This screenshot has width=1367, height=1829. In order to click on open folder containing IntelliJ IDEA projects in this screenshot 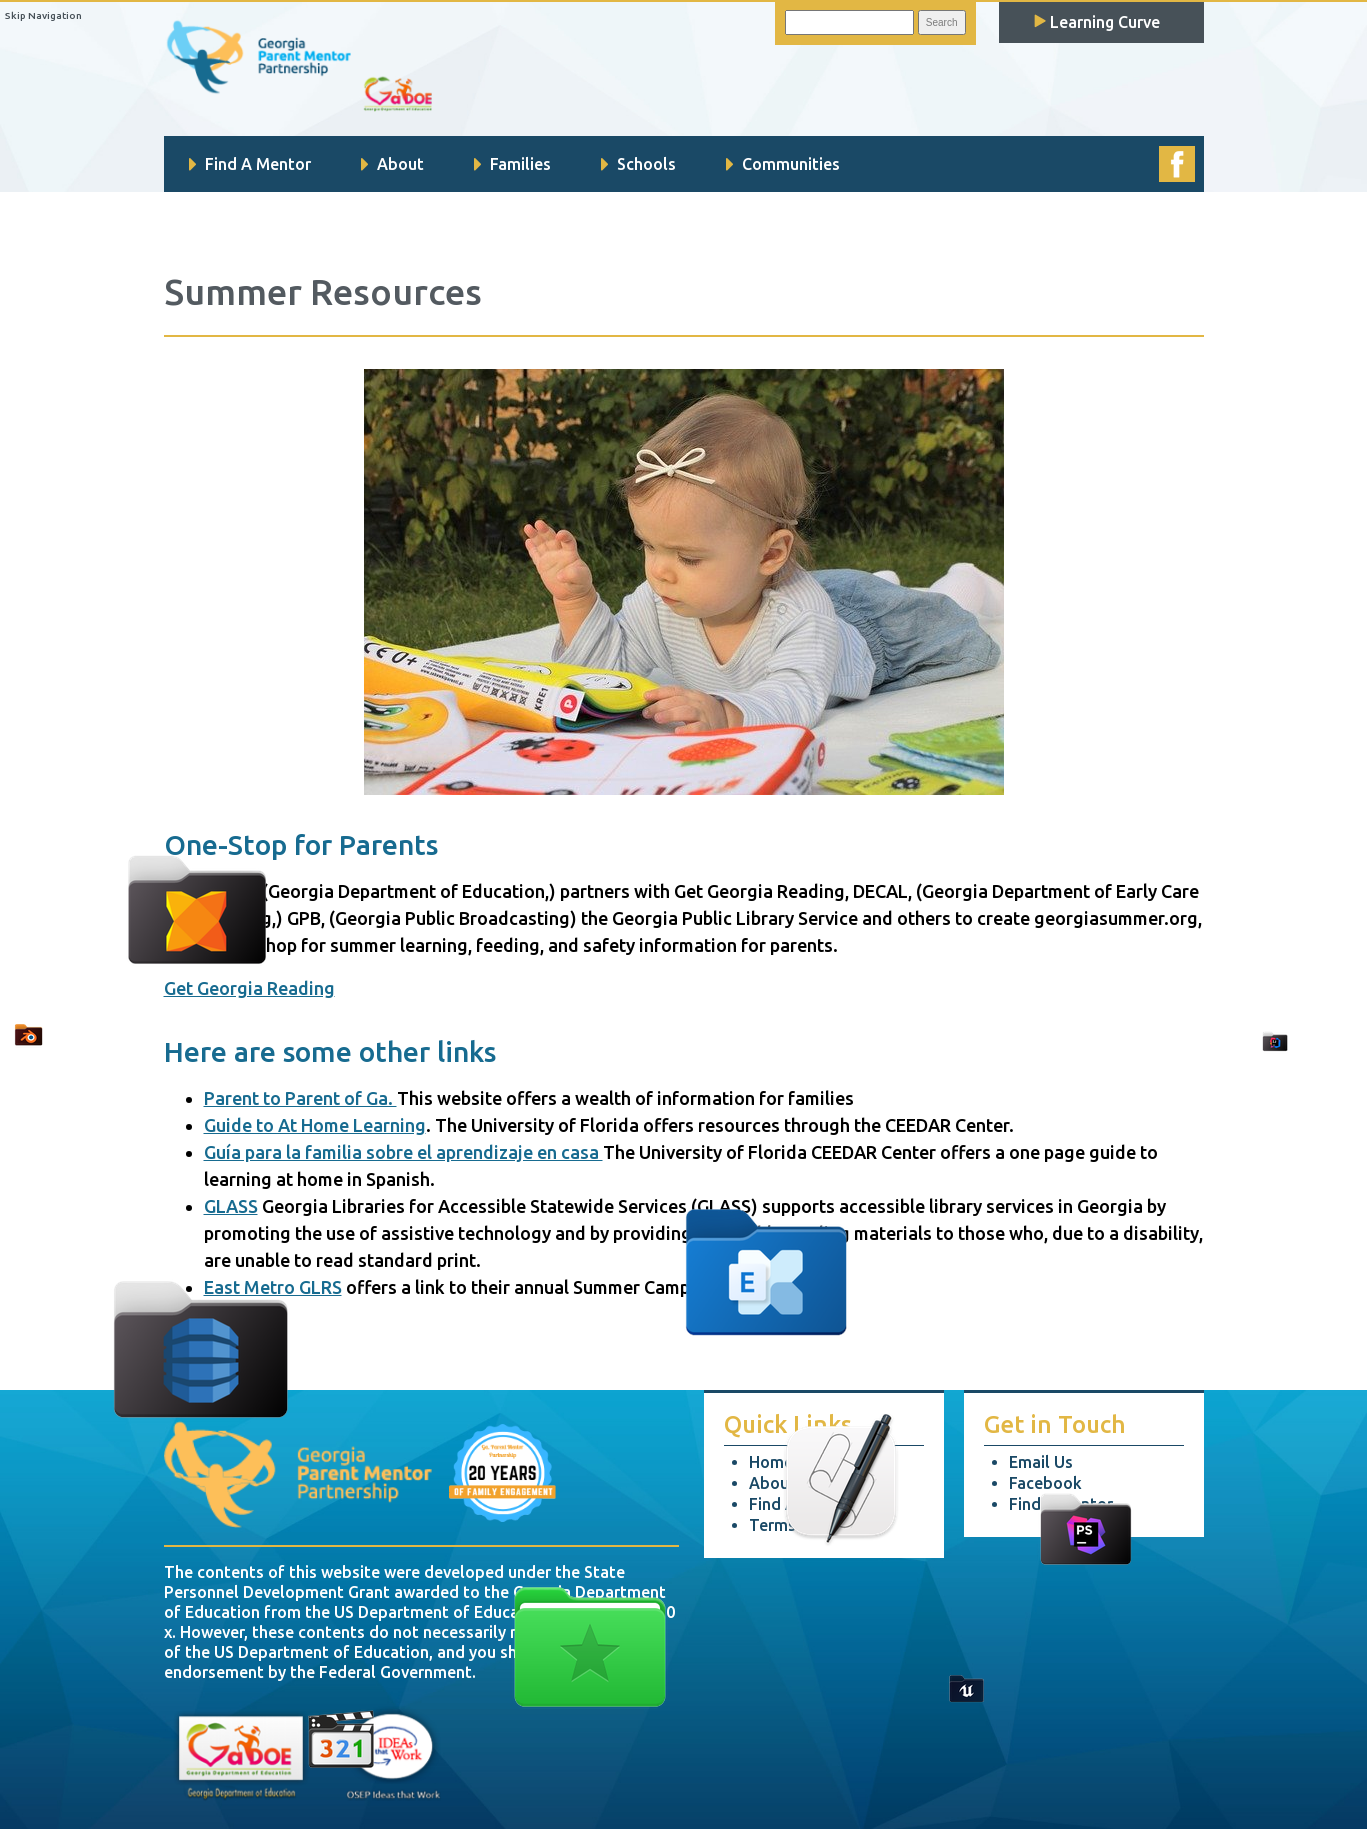, I will do `click(1275, 1042)`.